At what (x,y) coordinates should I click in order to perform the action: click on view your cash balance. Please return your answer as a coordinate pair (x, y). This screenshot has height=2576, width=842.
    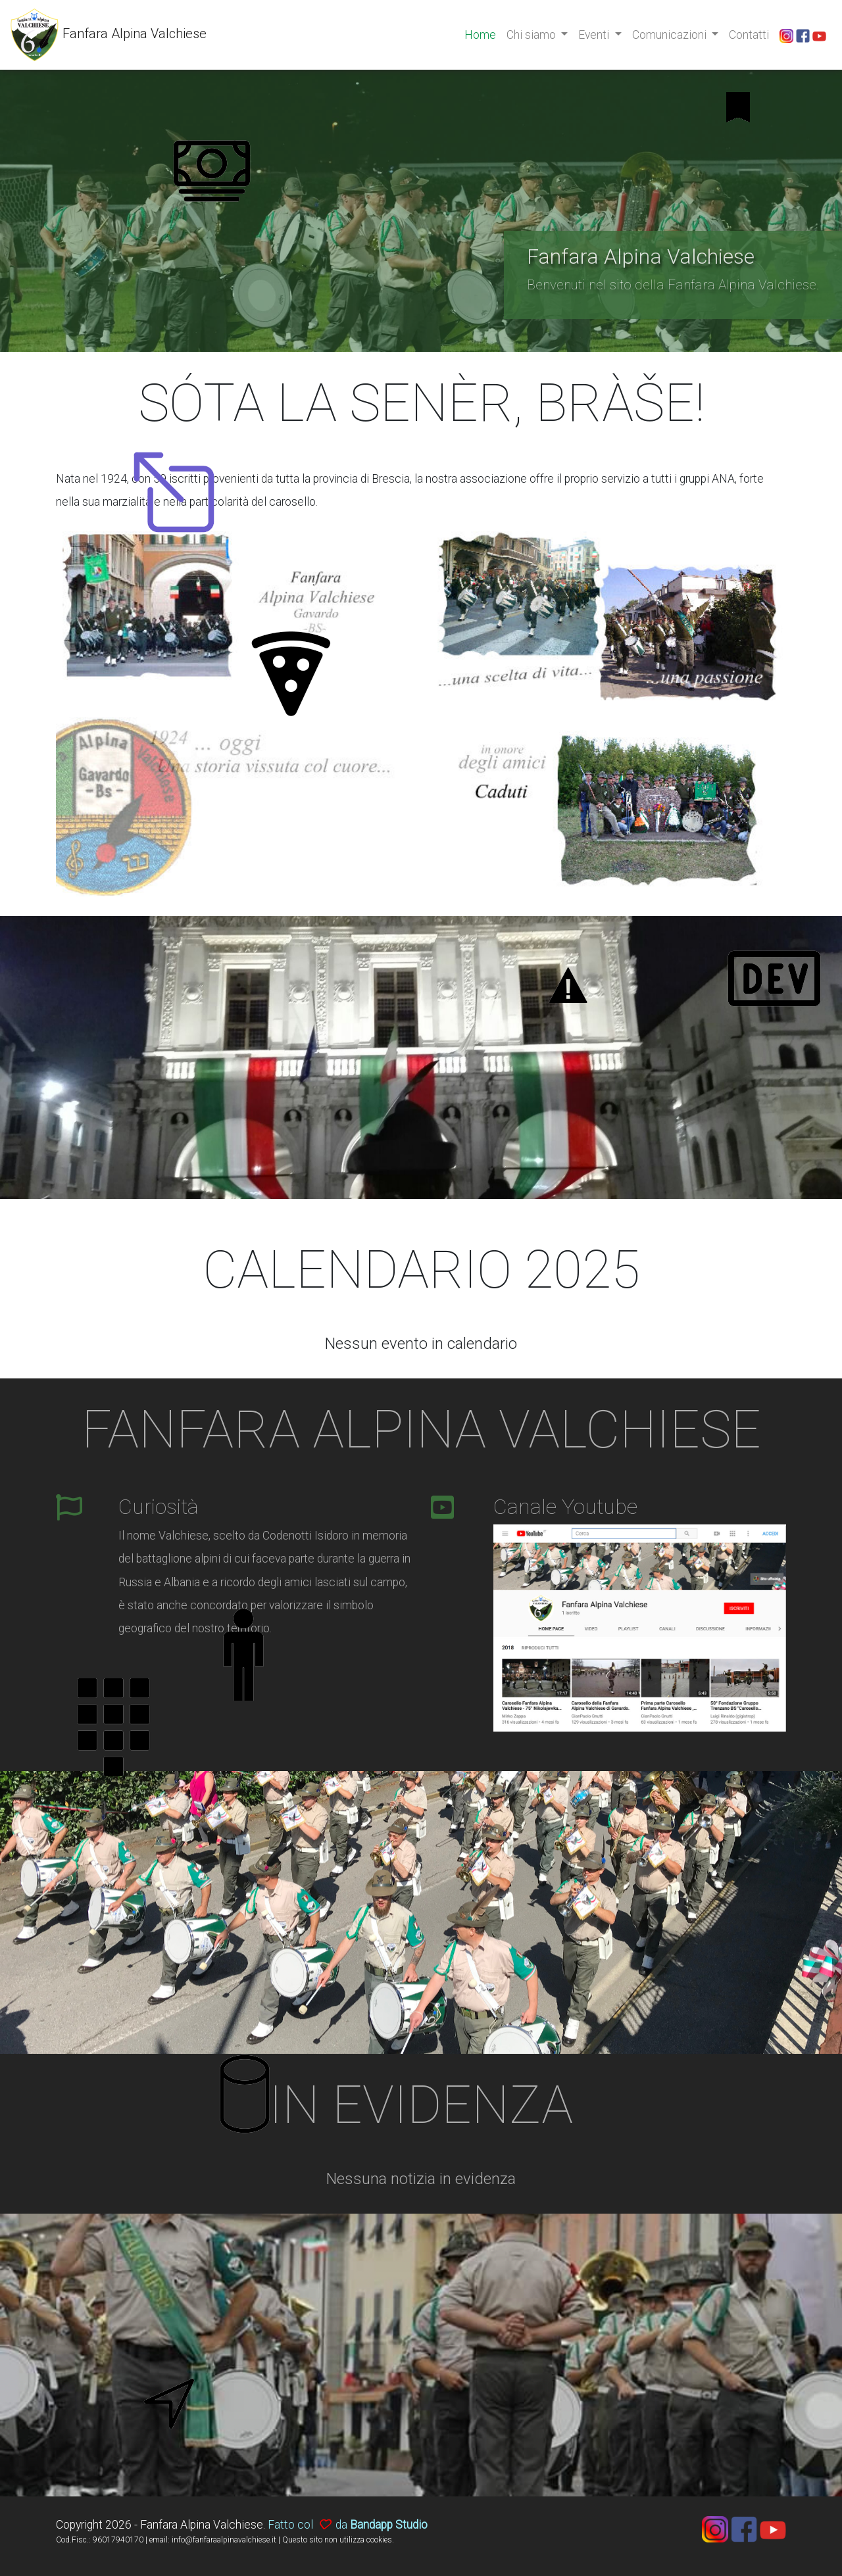
    Looking at the image, I should click on (212, 171).